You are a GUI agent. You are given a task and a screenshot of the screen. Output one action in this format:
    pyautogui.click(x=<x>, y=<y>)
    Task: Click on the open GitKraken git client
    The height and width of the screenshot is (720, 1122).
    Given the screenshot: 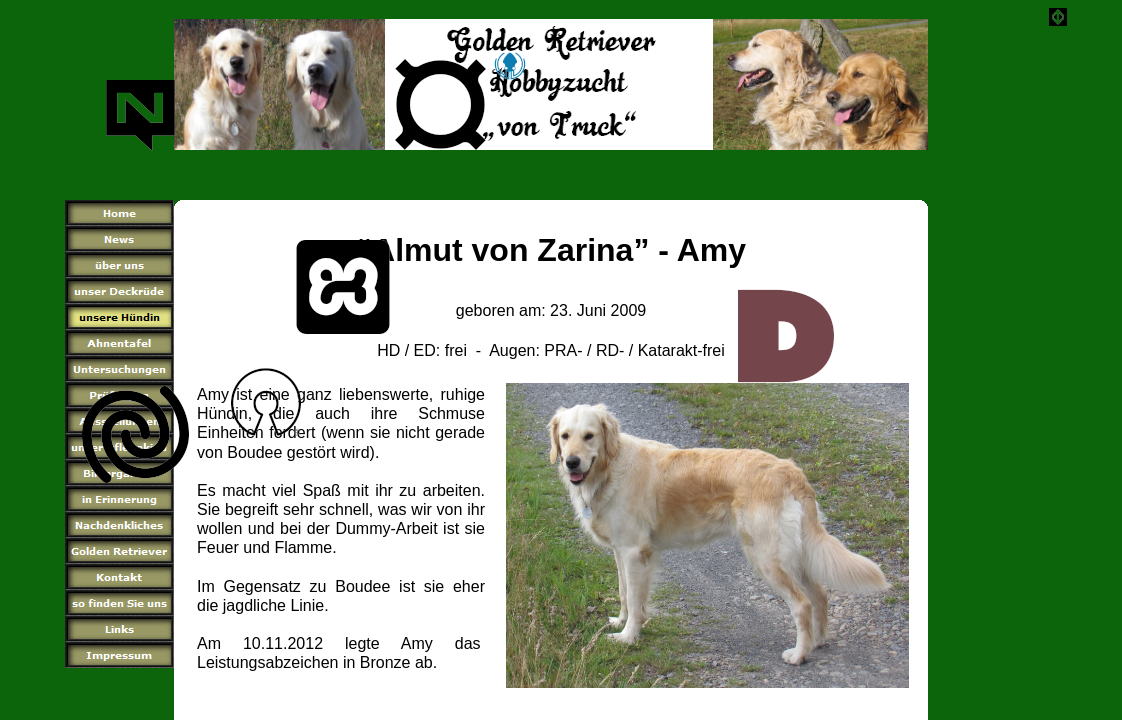 What is the action you would take?
    pyautogui.click(x=510, y=66)
    